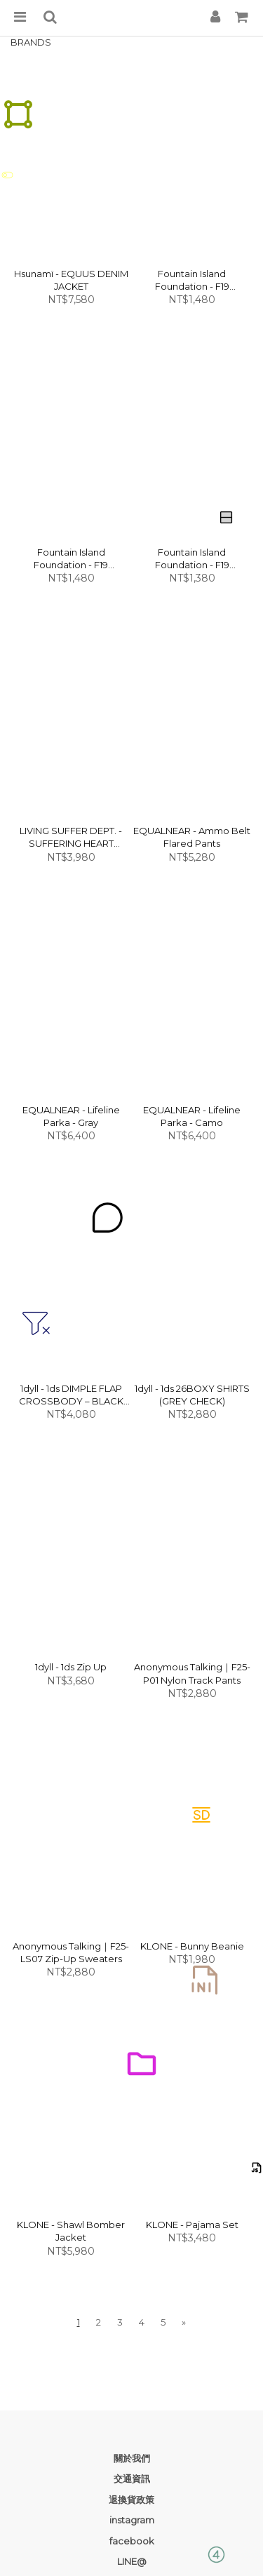 The width and height of the screenshot is (263, 2576). Describe the element at coordinates (216, 2554) in the screenshot. I see `indicates step four in a multi-step process` at that location.